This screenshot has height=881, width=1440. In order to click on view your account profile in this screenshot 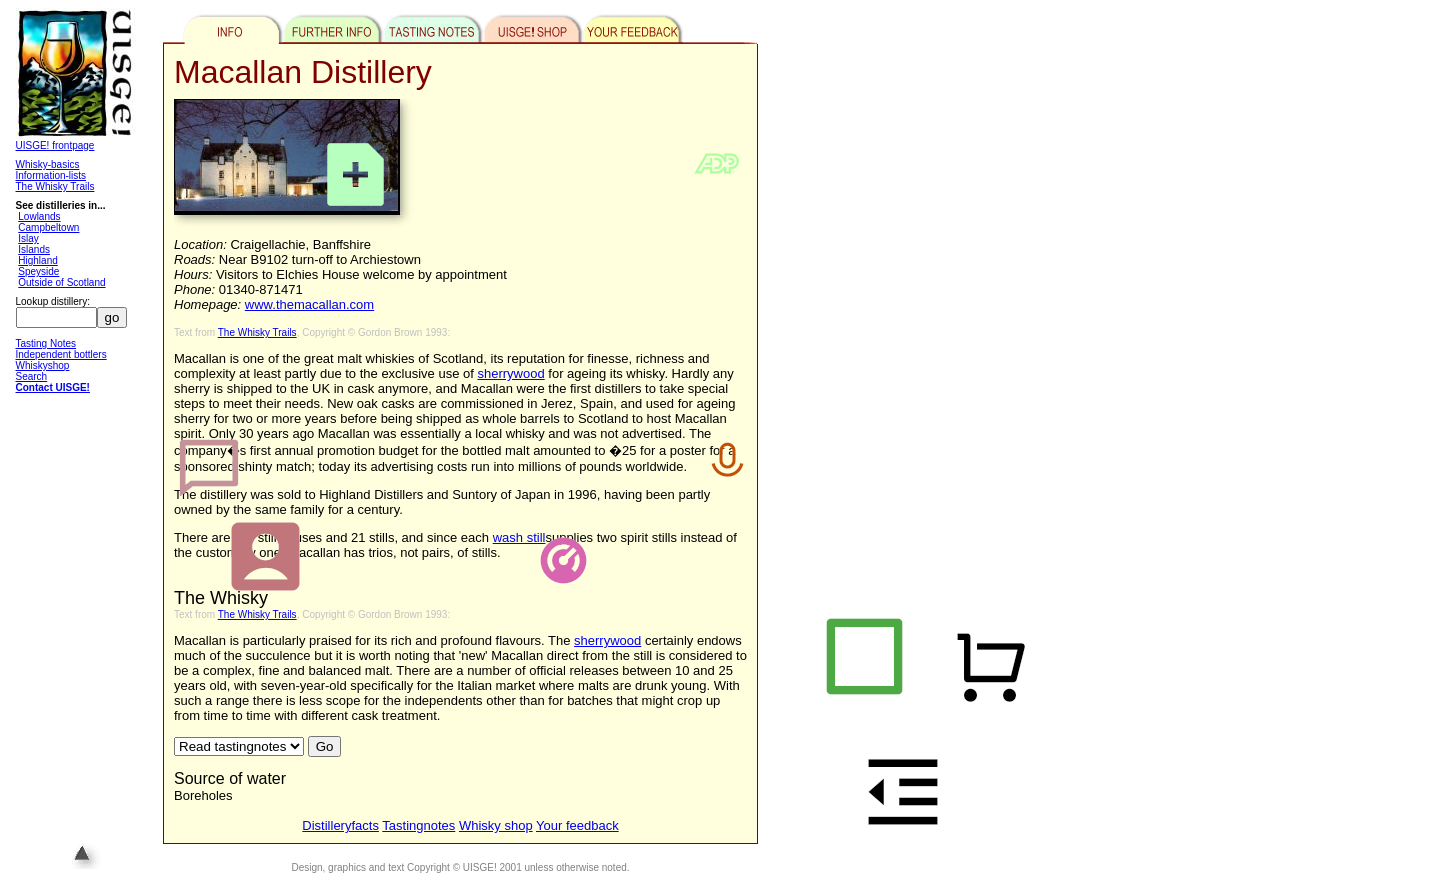, I will do `click(265, 556)`.